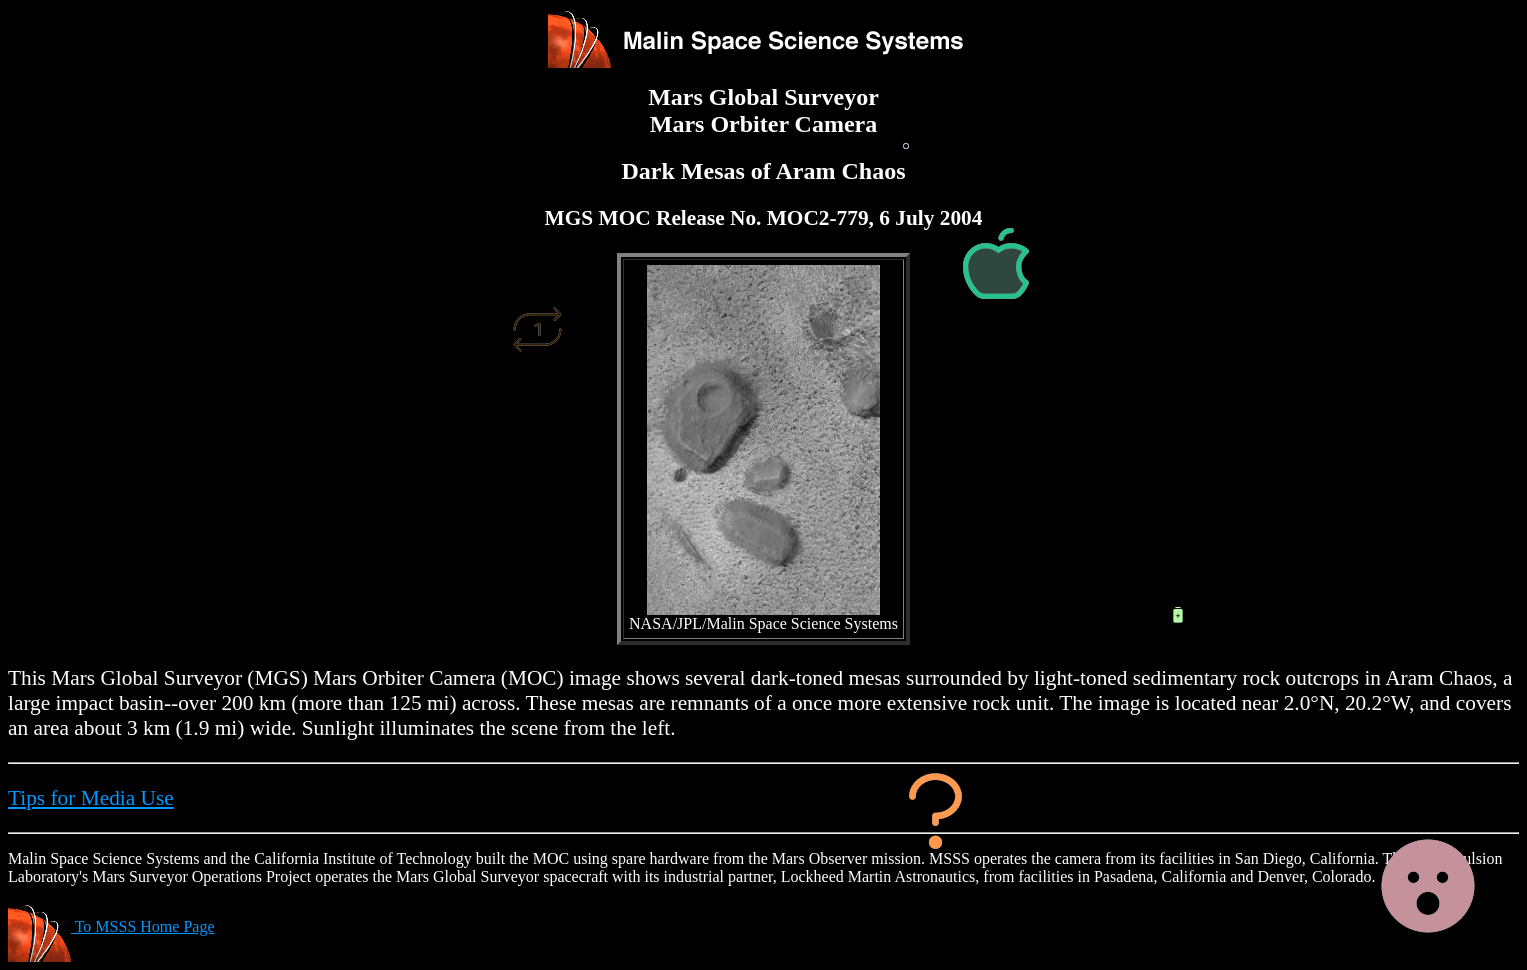 The image size is (1527, 970). I want to click on indicates a surprise or unexpected event notification, so click(1428, 886).